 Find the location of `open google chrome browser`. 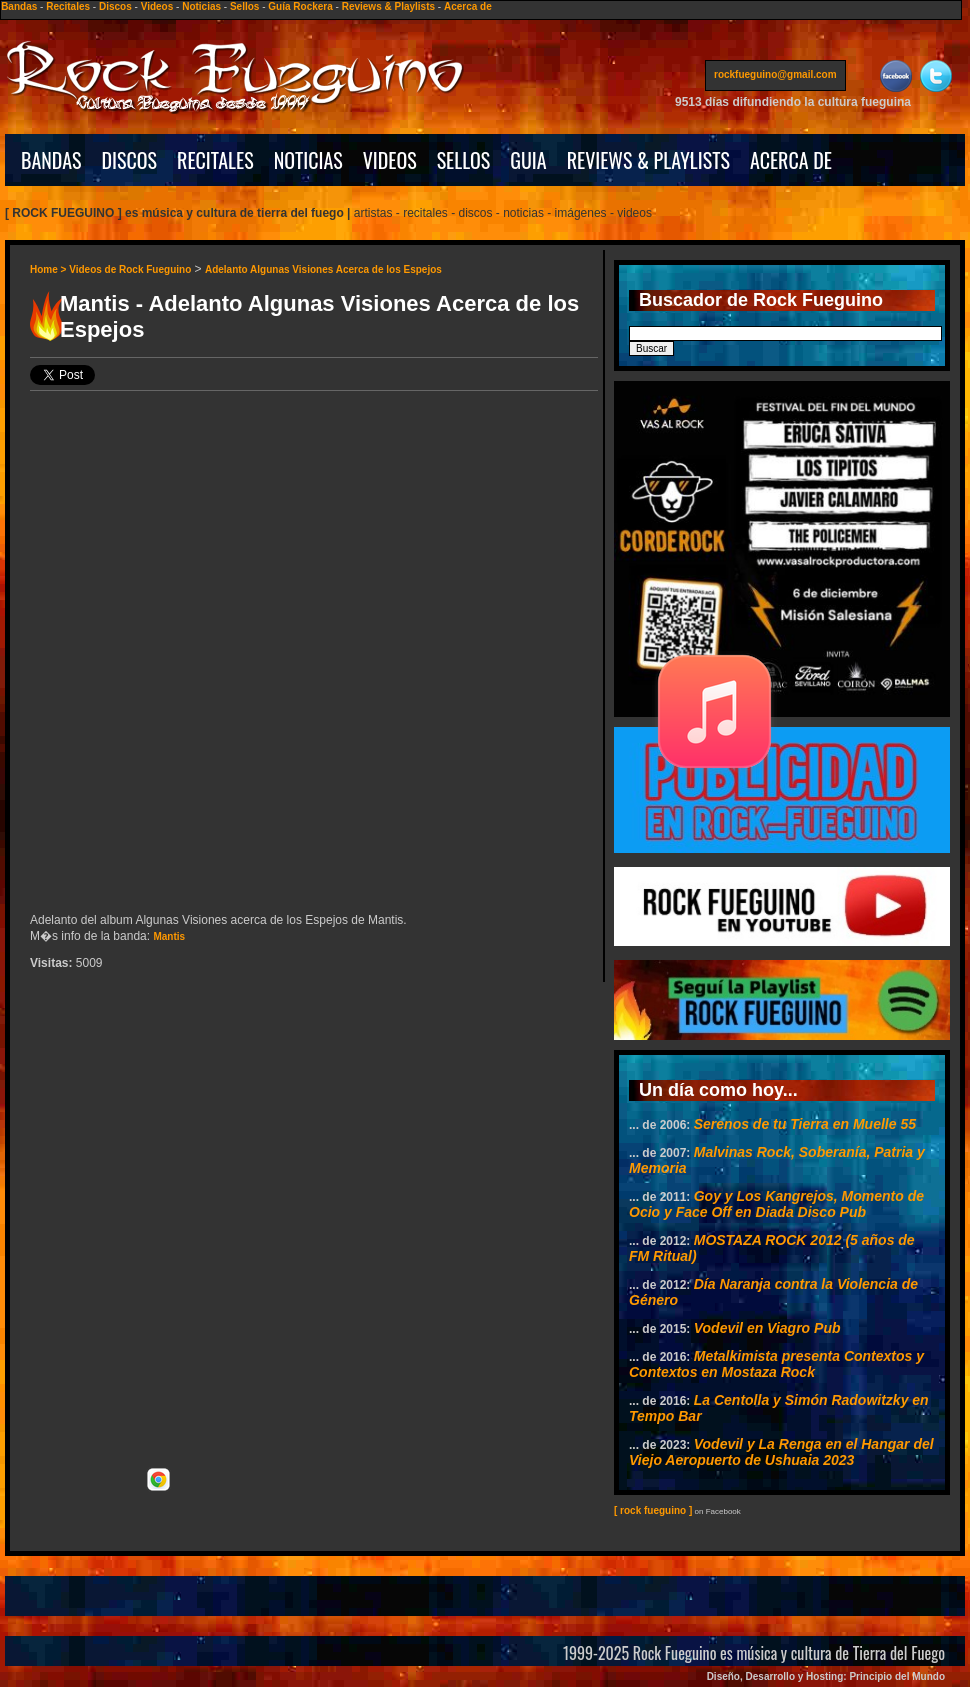

open google chrome browser is located at coordinates (158, 1479).